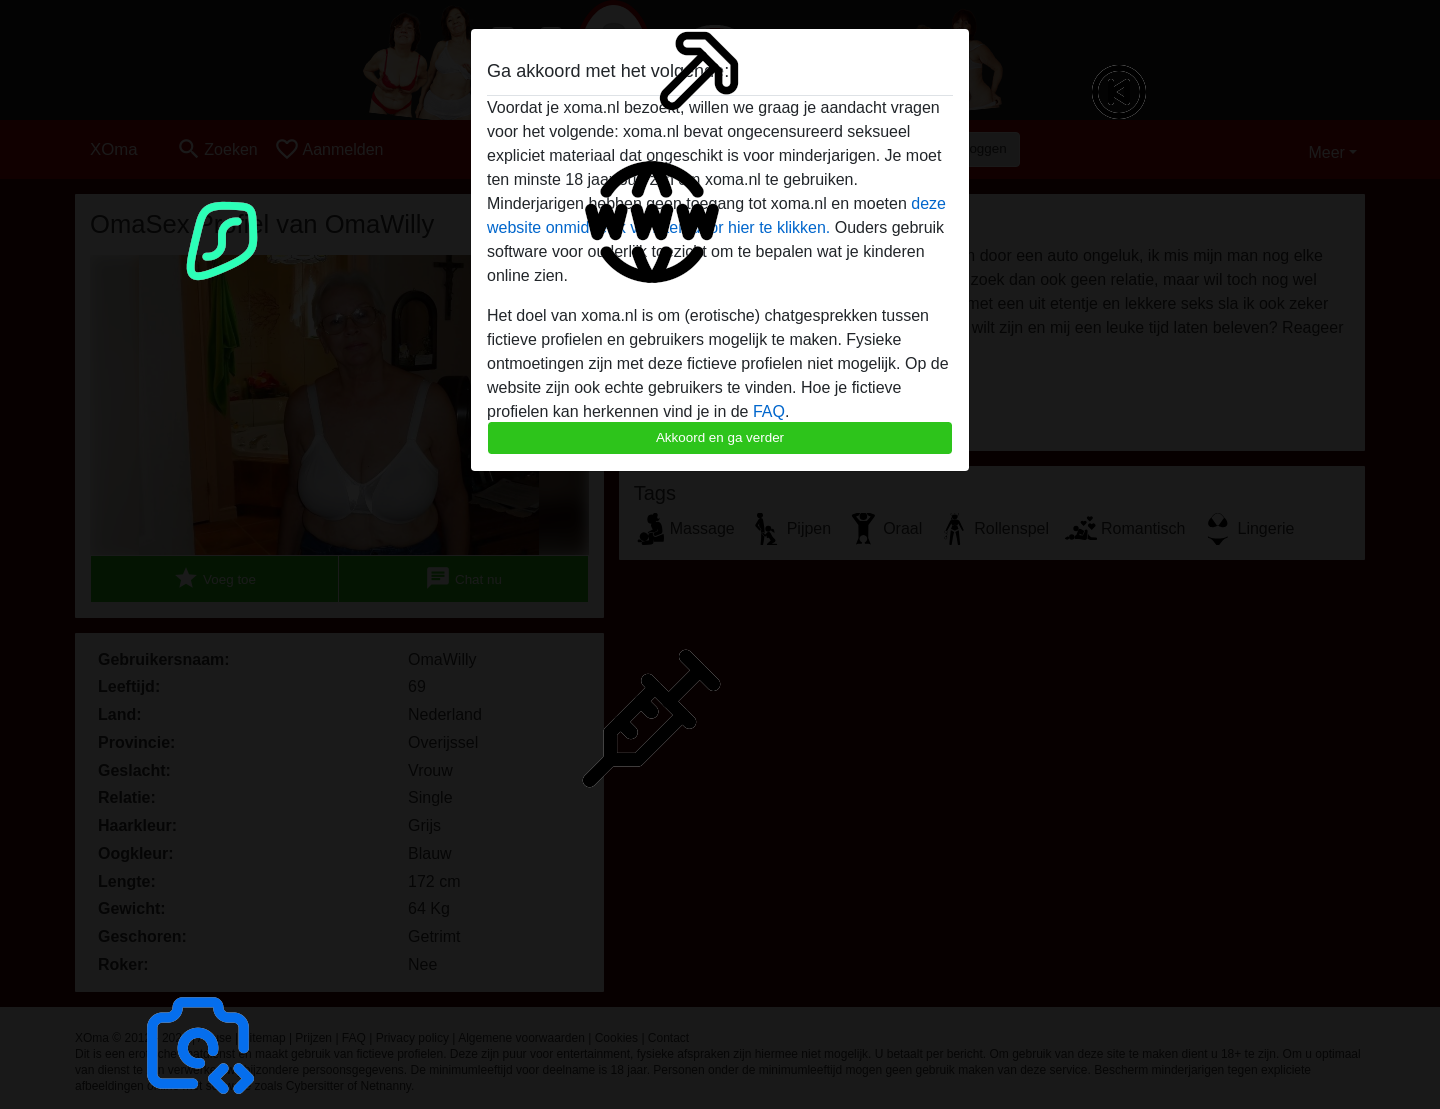 The image size is (1440, 1109). What do you see at coordinates (699, 71) in the screenshot?
I see `select or pick an item from a list` at bounding box center [699, 71].